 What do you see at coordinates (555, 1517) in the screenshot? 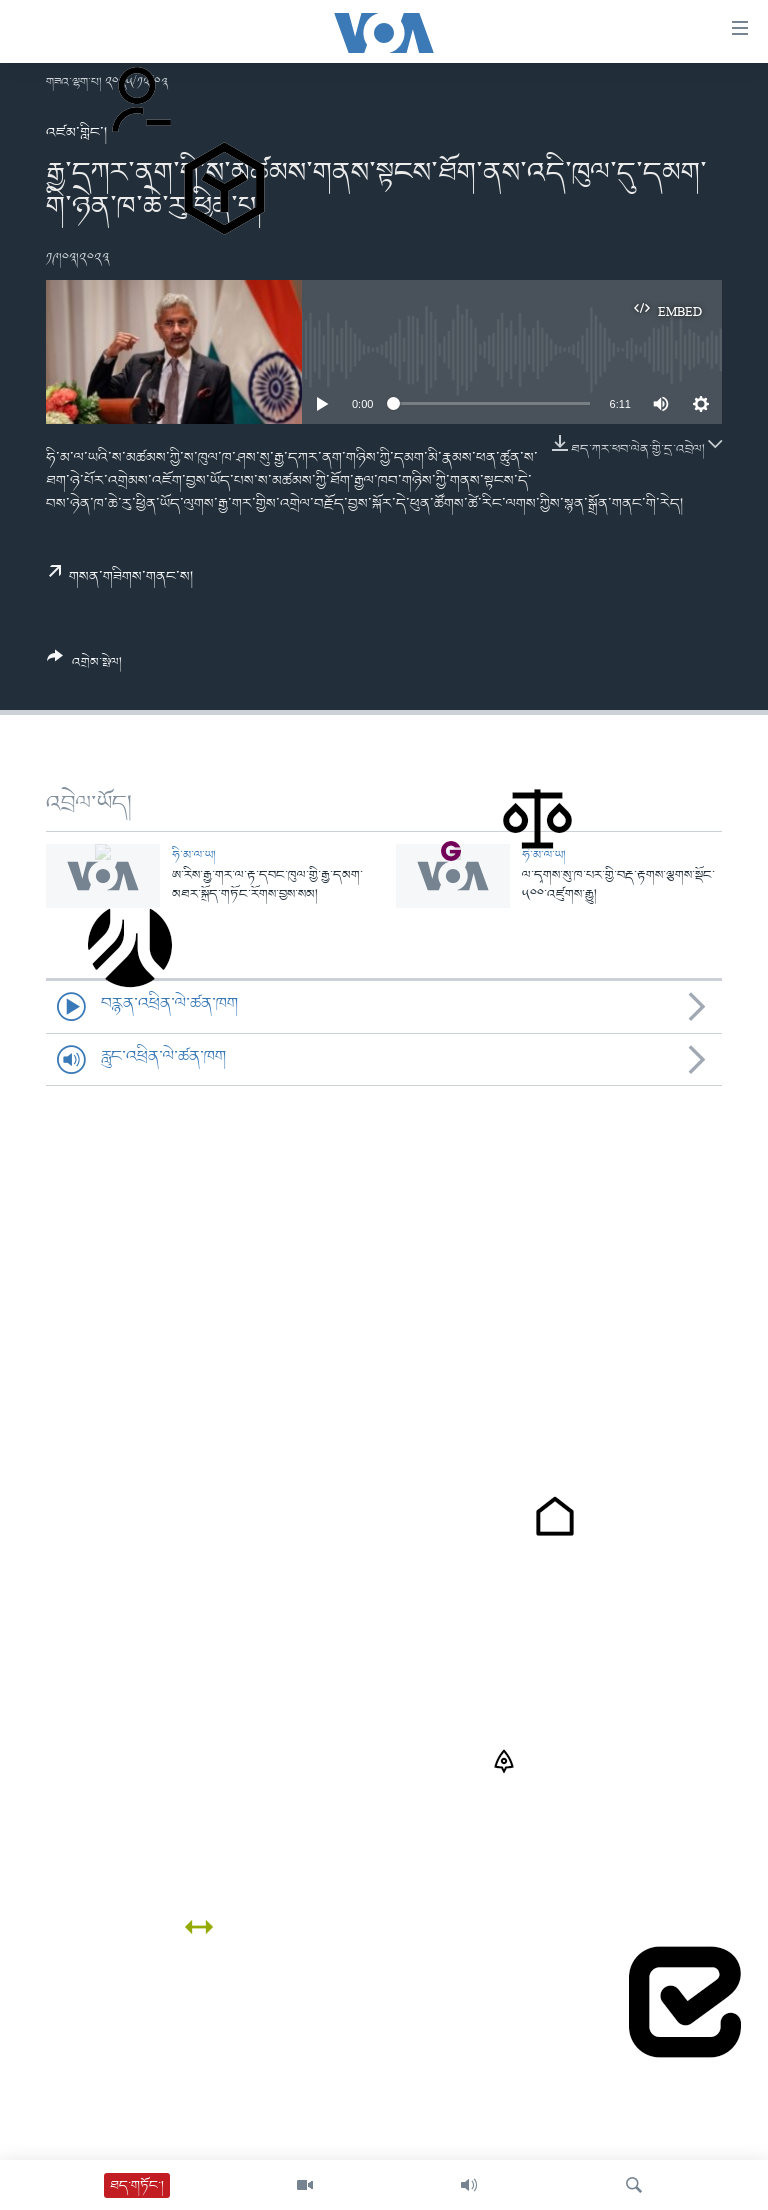
I see `navigate to home screen` at bounding box center [555, 1517].